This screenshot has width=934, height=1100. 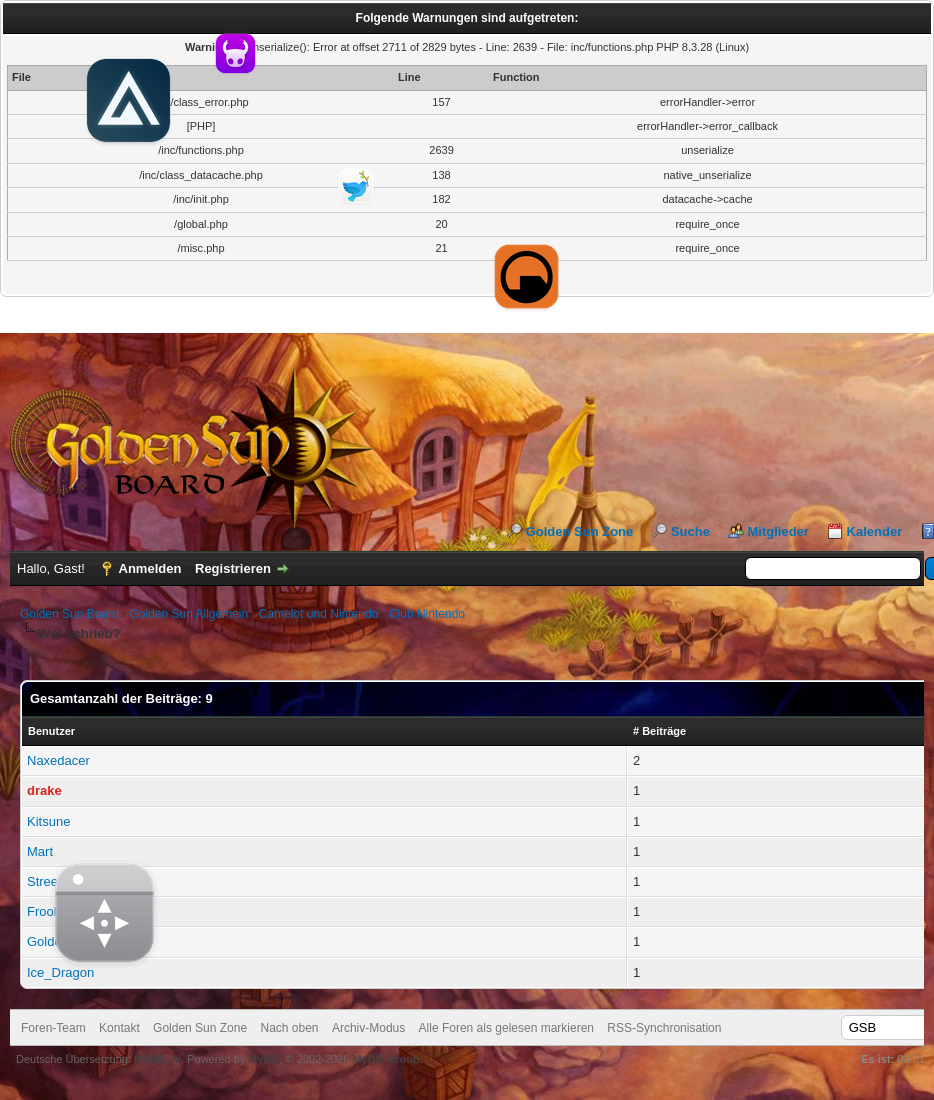 What do you see at coordinates (104, 914) in the screenshot?
I see `window movement and positioning preferences` at bounding box center [104, 914].